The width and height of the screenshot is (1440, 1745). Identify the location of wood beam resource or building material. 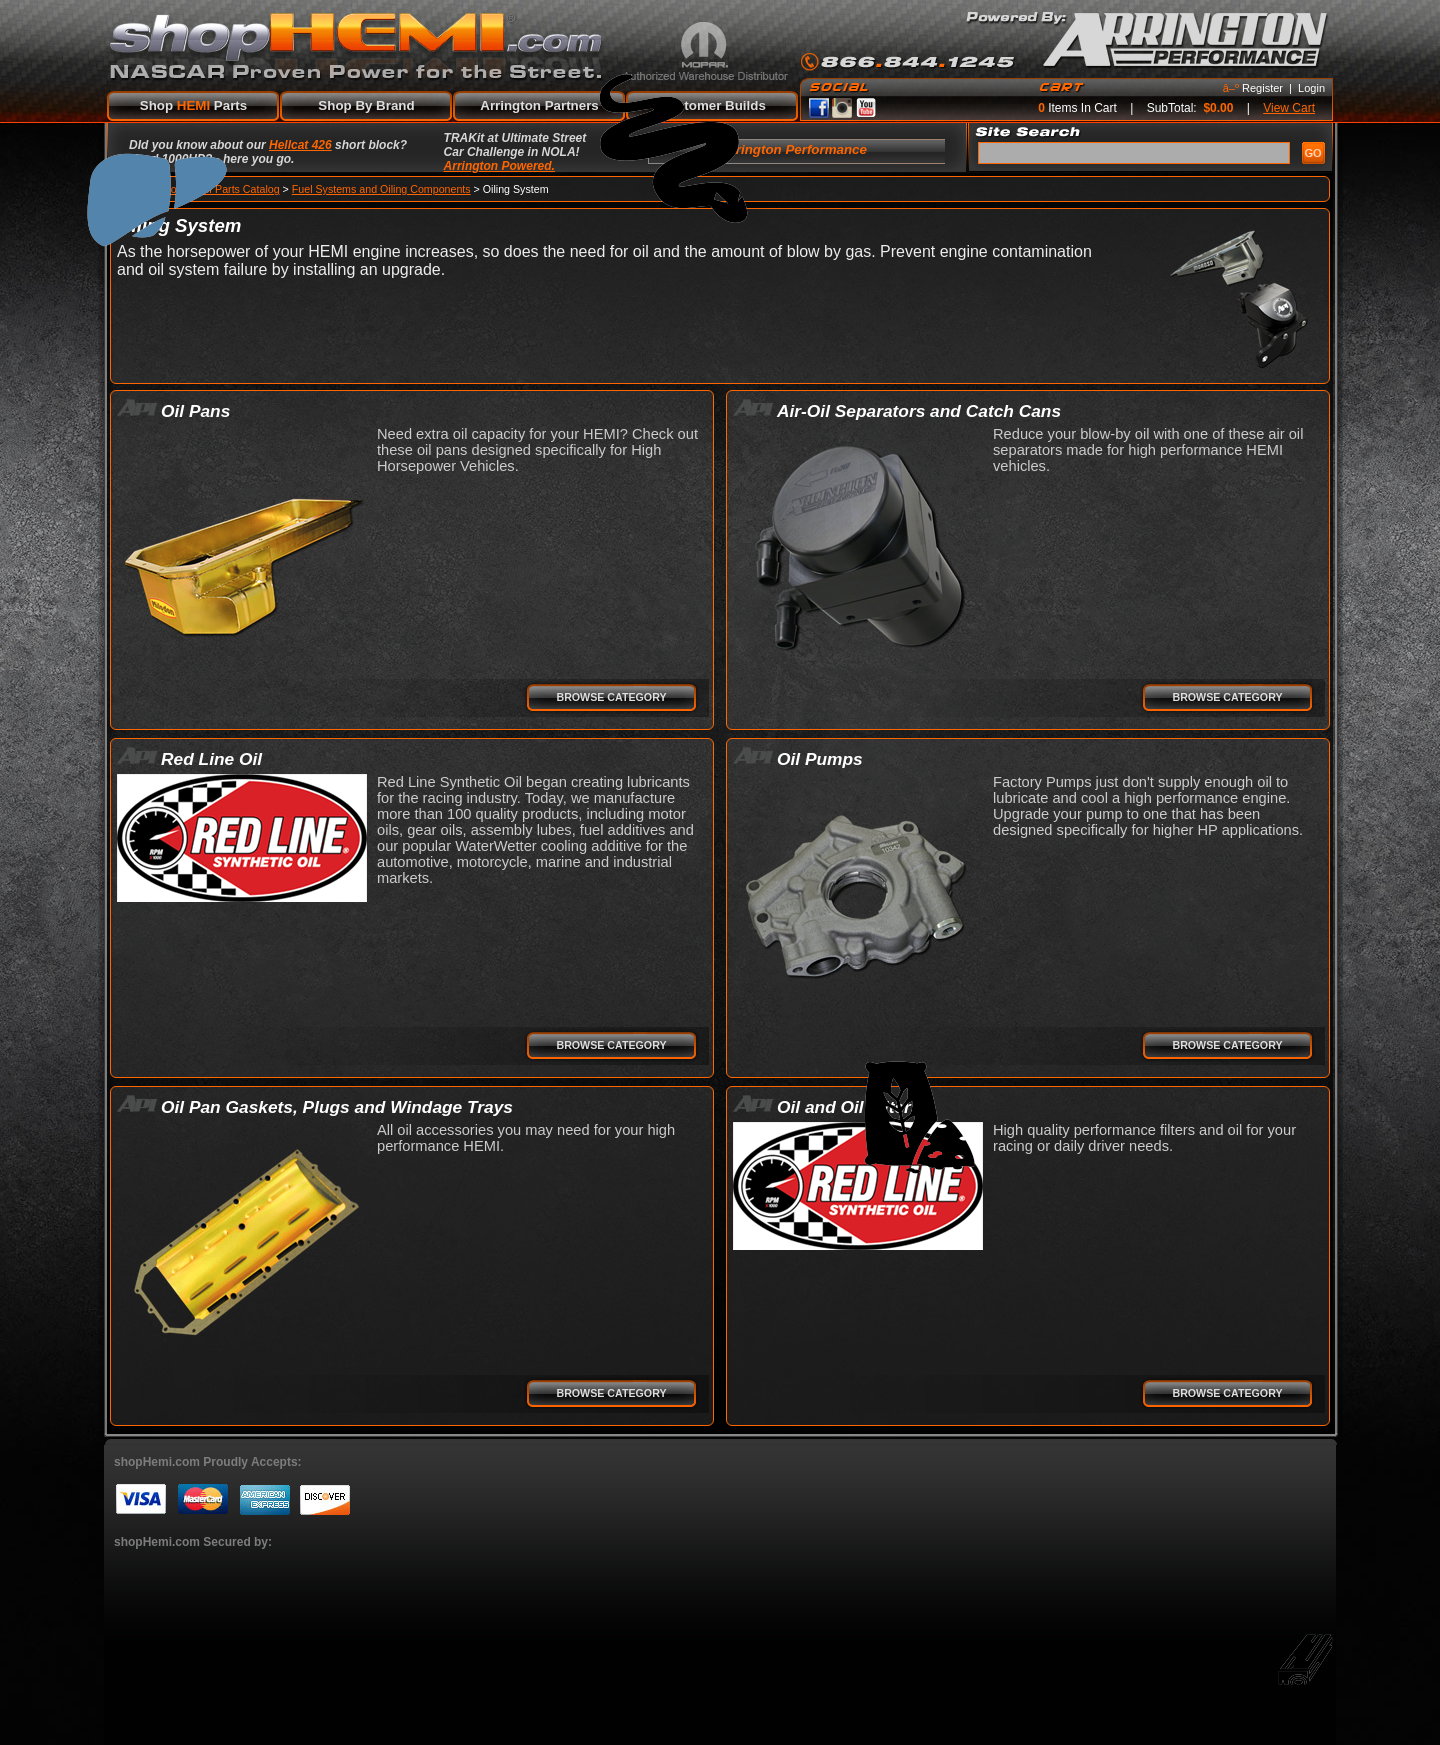
(1305, 1659).